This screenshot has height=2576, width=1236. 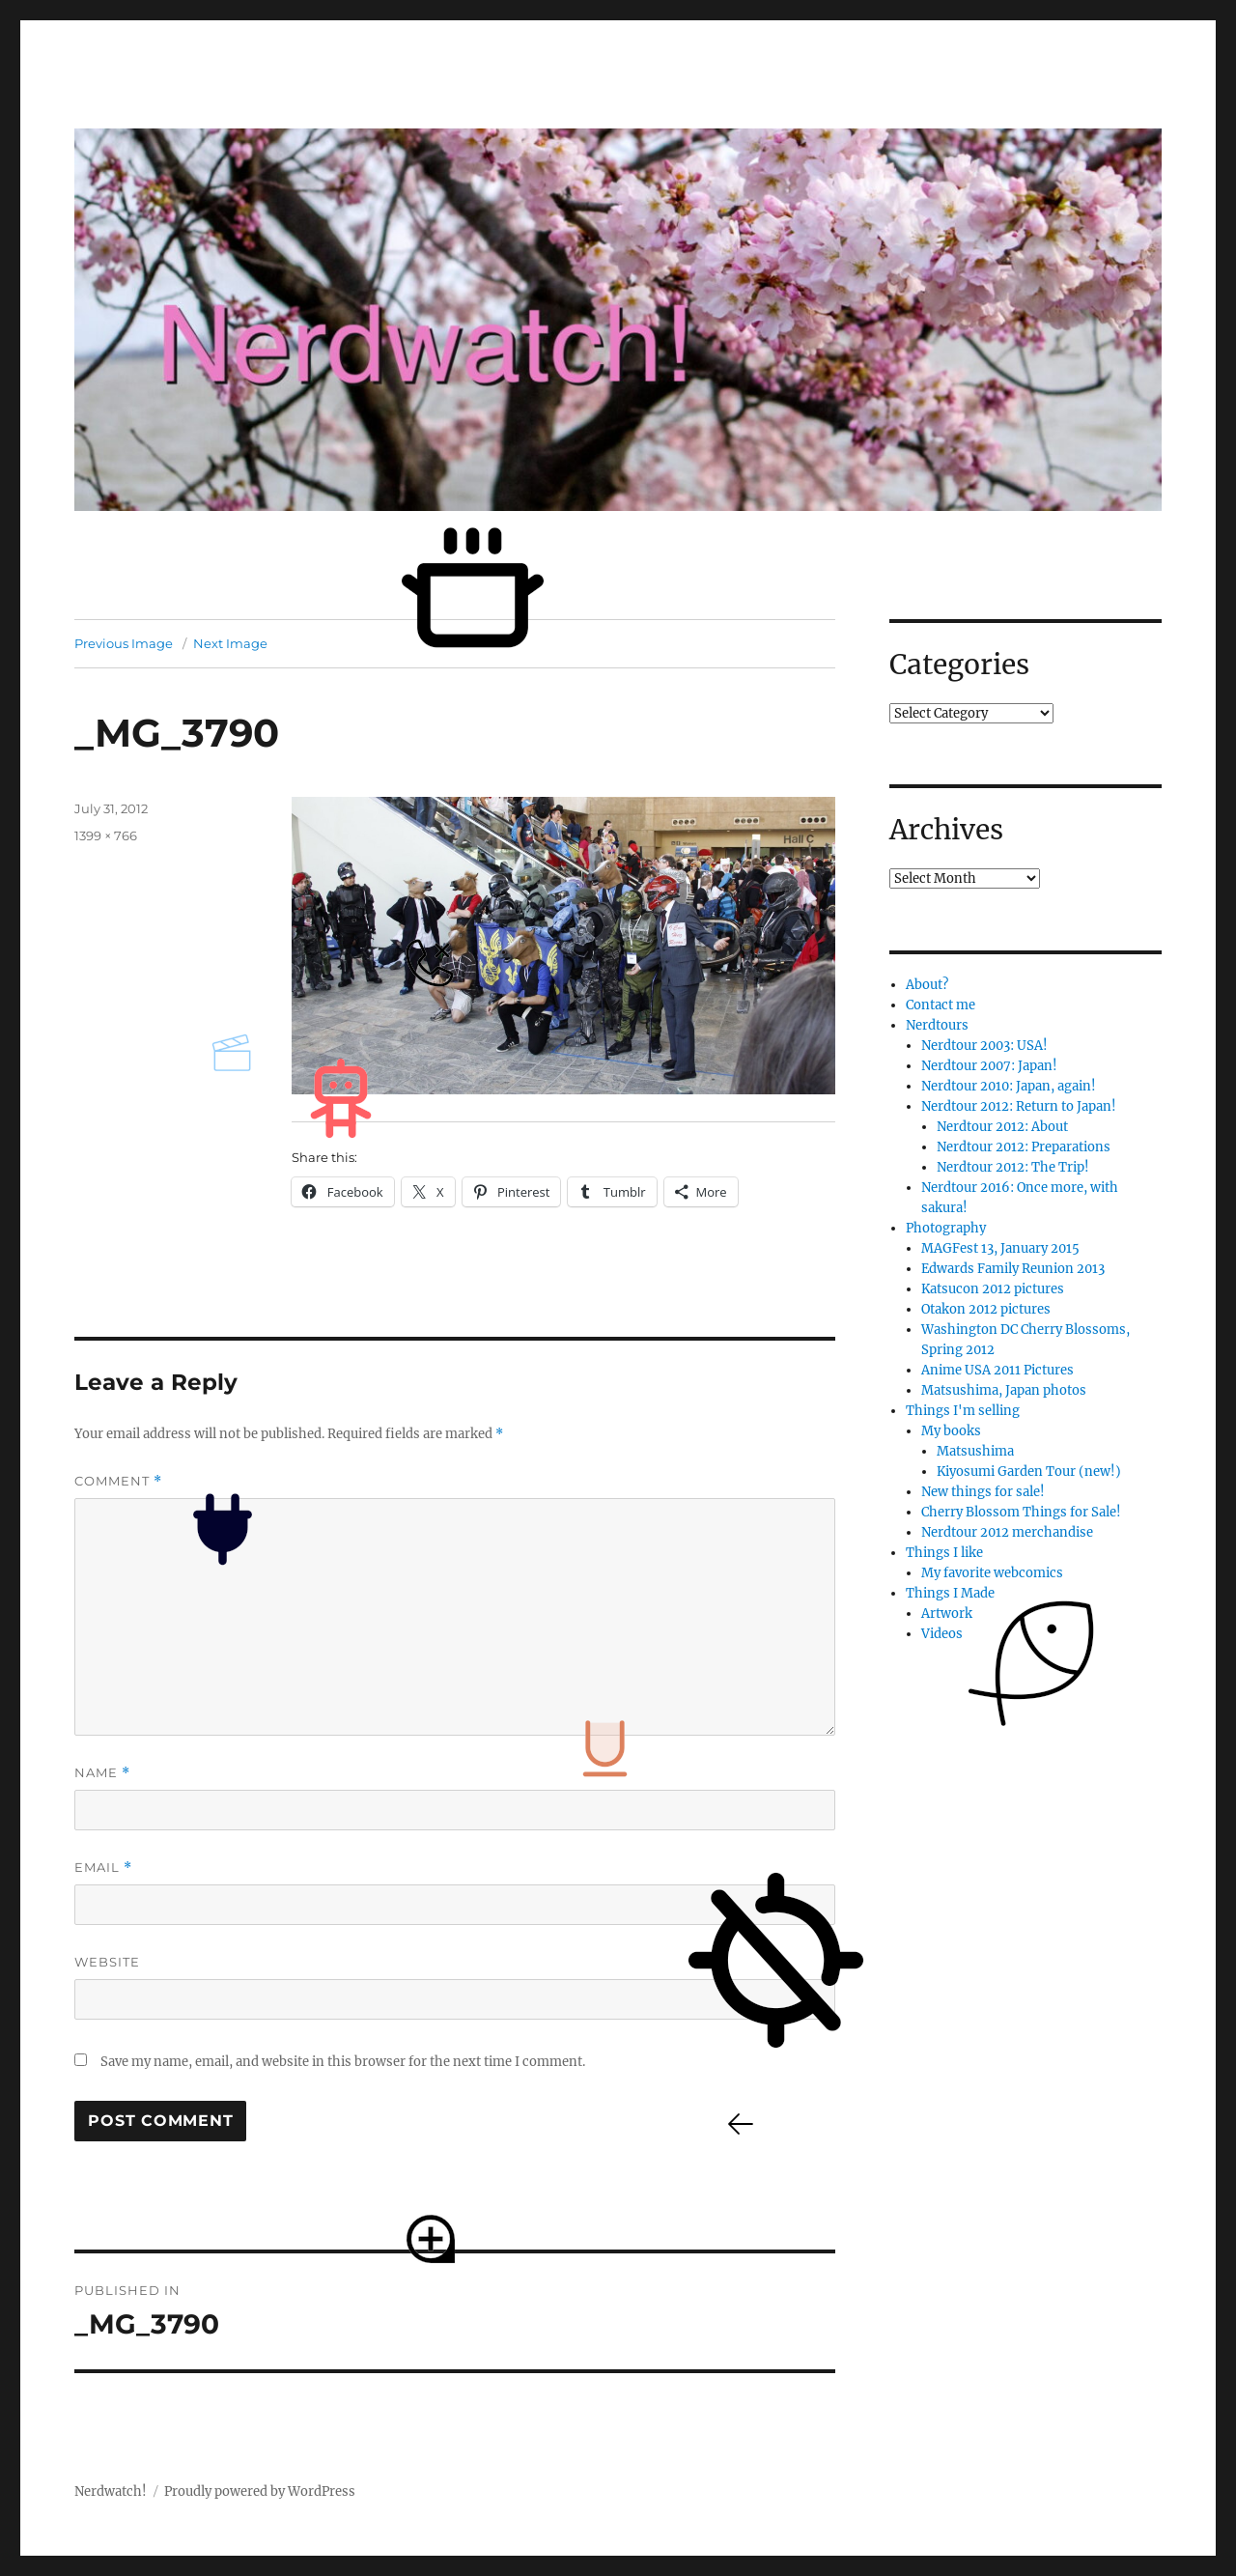 I want to click on access fishing or marine-related features, so click(x=1035, y=1658).